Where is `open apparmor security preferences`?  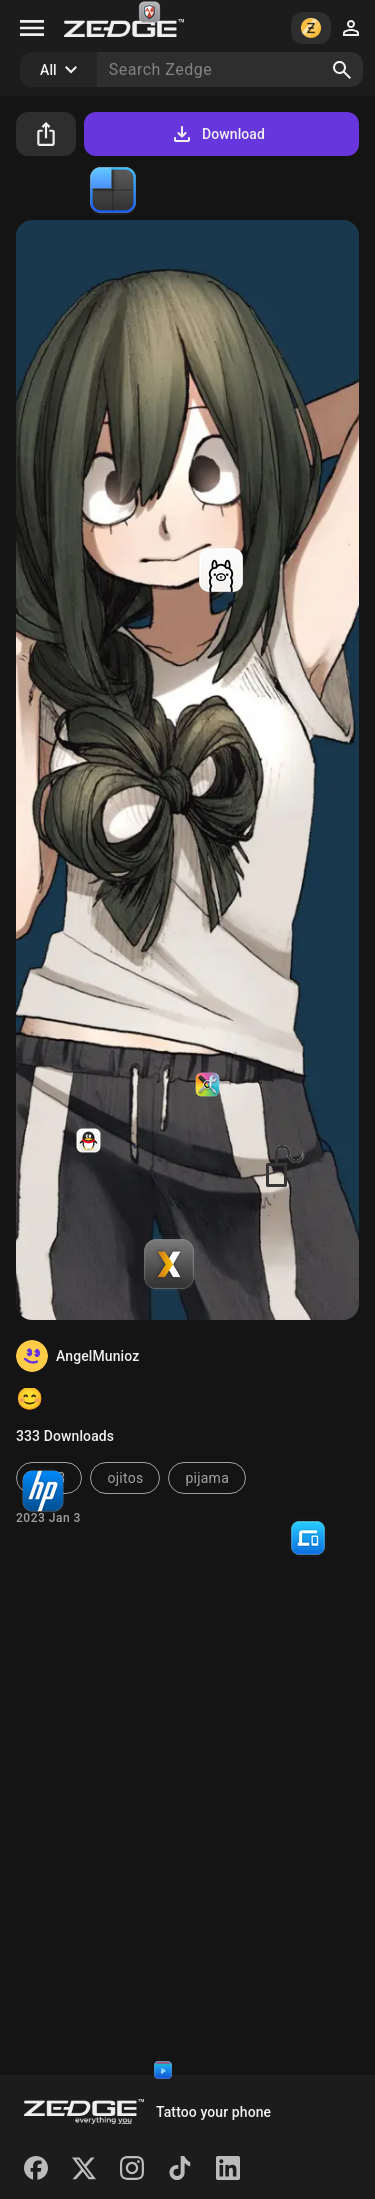
open apparmor security preferences is located at coordinates (149, 12).